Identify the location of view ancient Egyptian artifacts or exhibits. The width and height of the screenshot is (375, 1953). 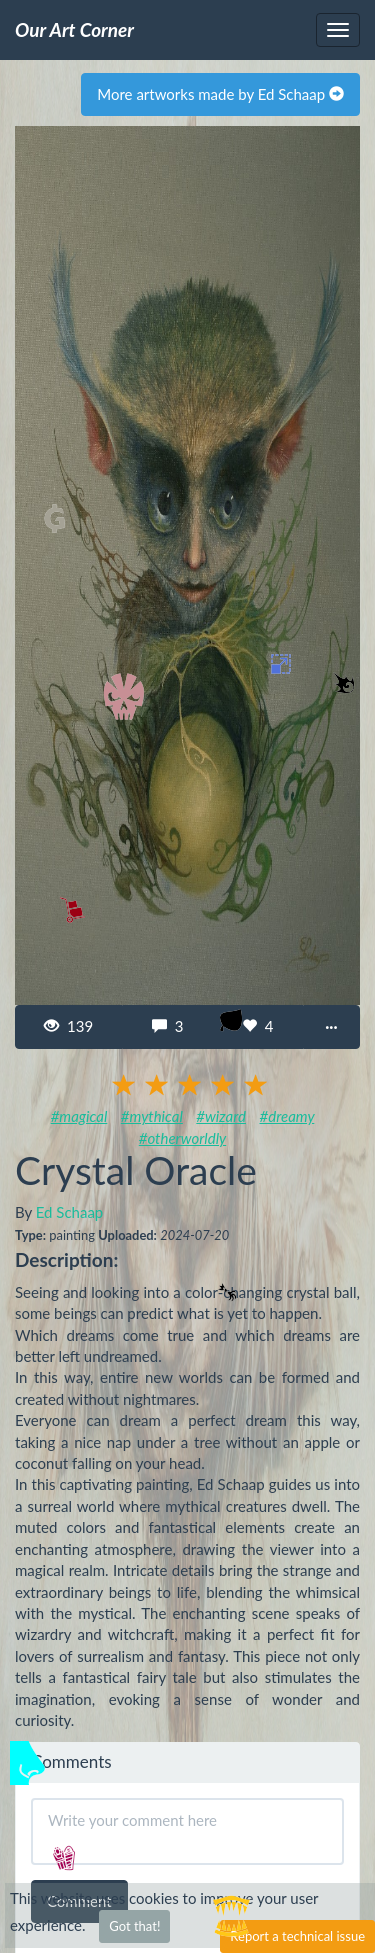
(64, 1858).